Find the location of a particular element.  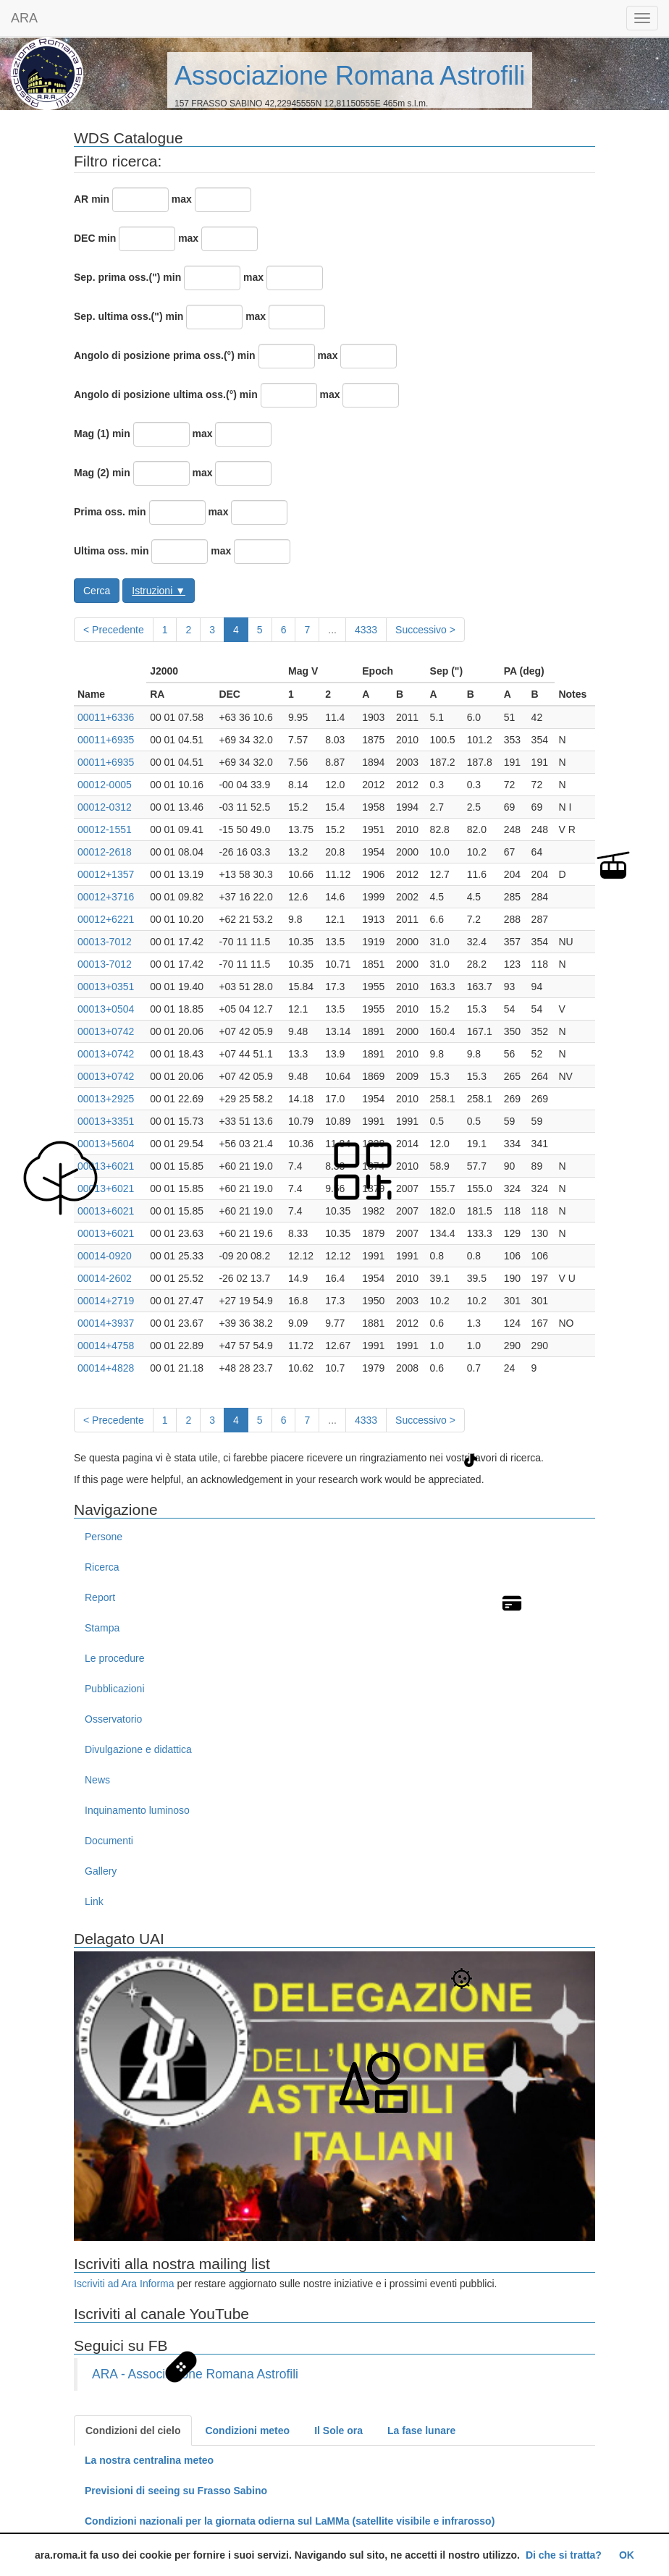

indicates virus or malware detected is located at coordinates (461, 1978).